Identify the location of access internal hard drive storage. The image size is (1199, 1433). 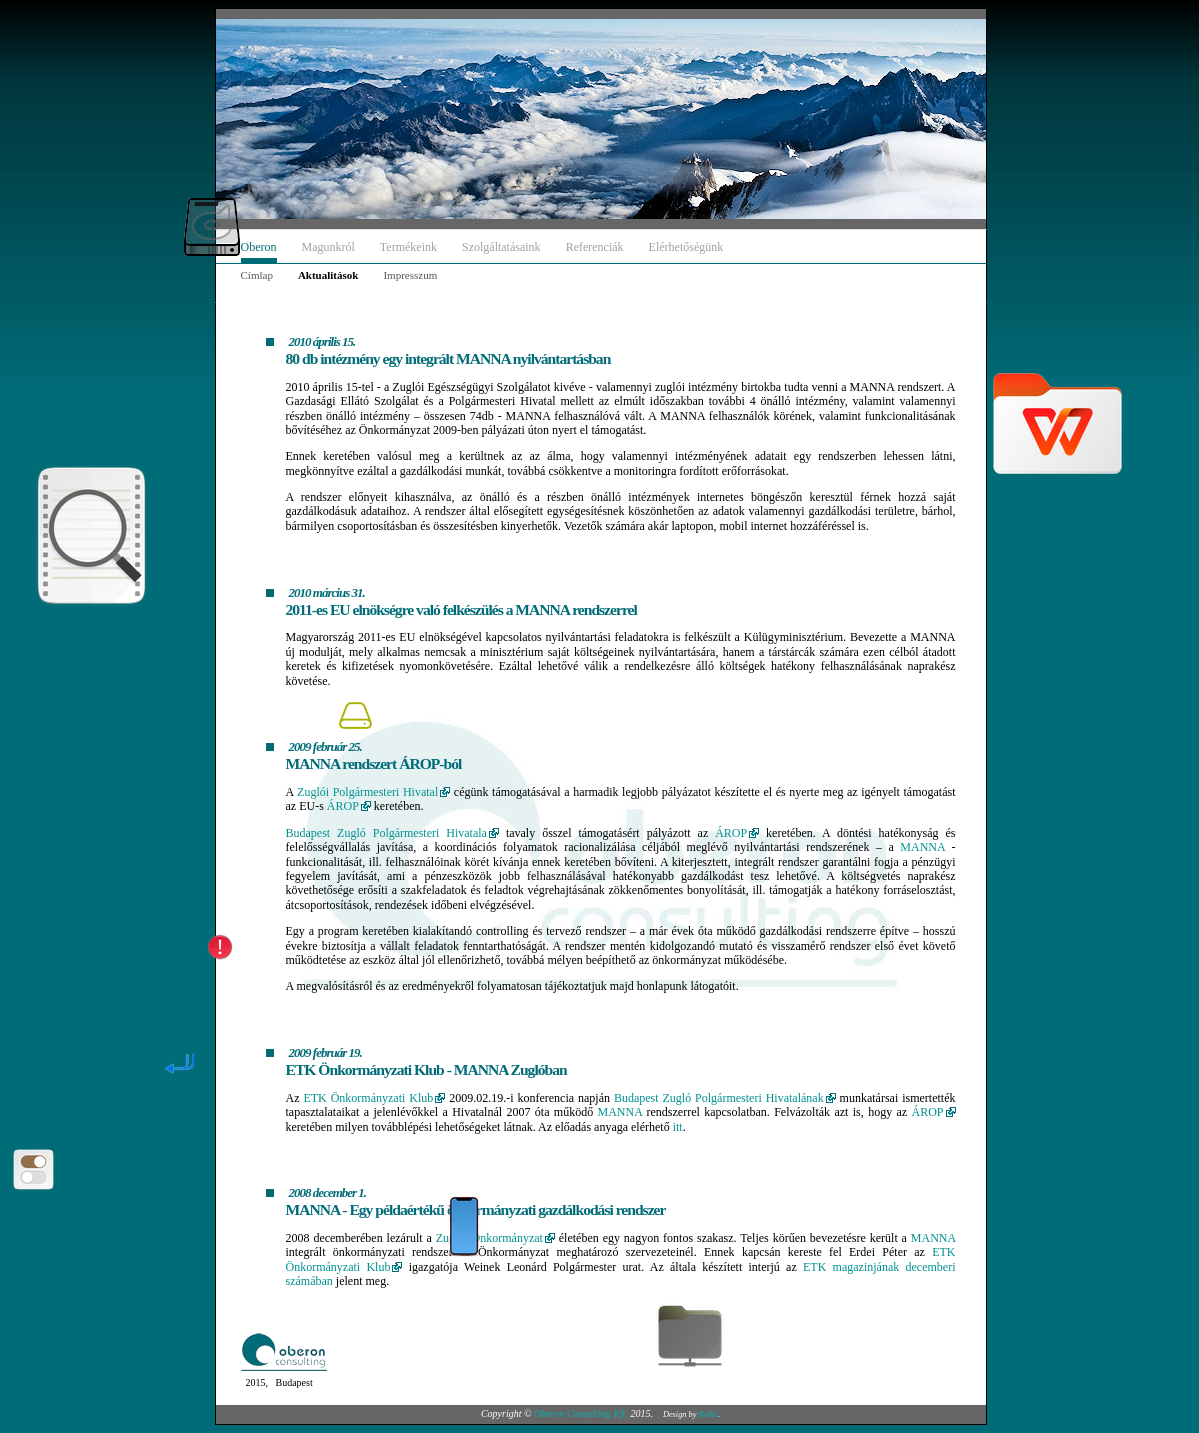
(212, 227).